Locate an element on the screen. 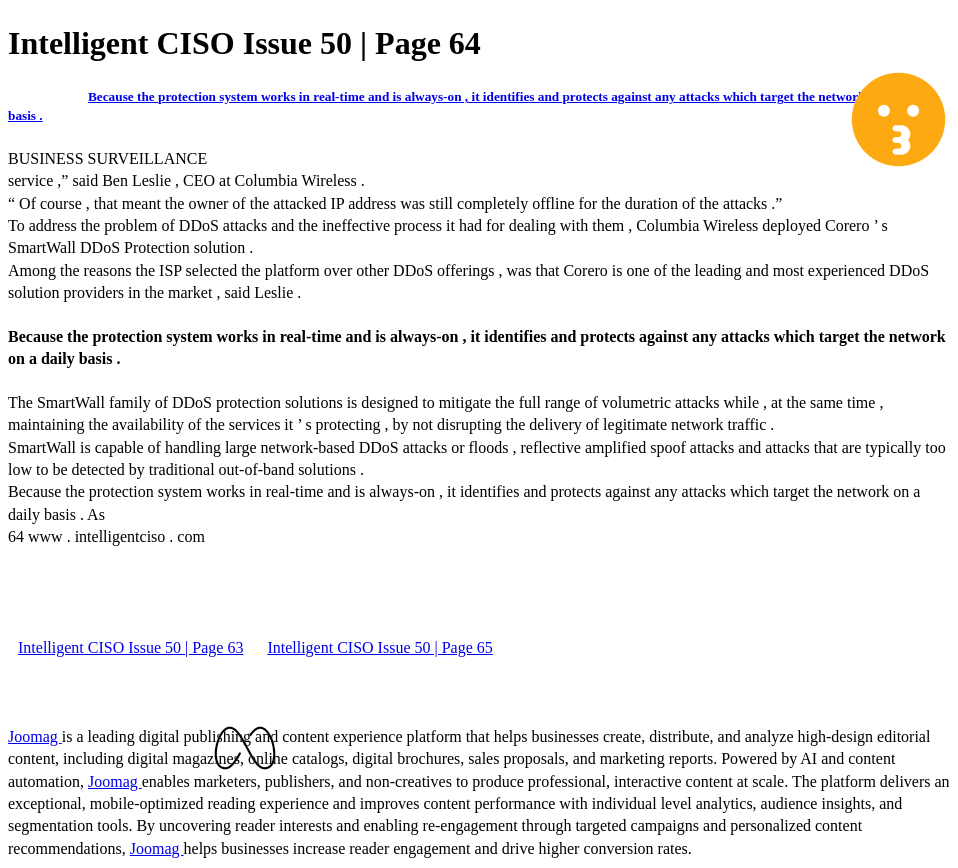  send a kiss emoji in chat is located at coordinates (898, 119).